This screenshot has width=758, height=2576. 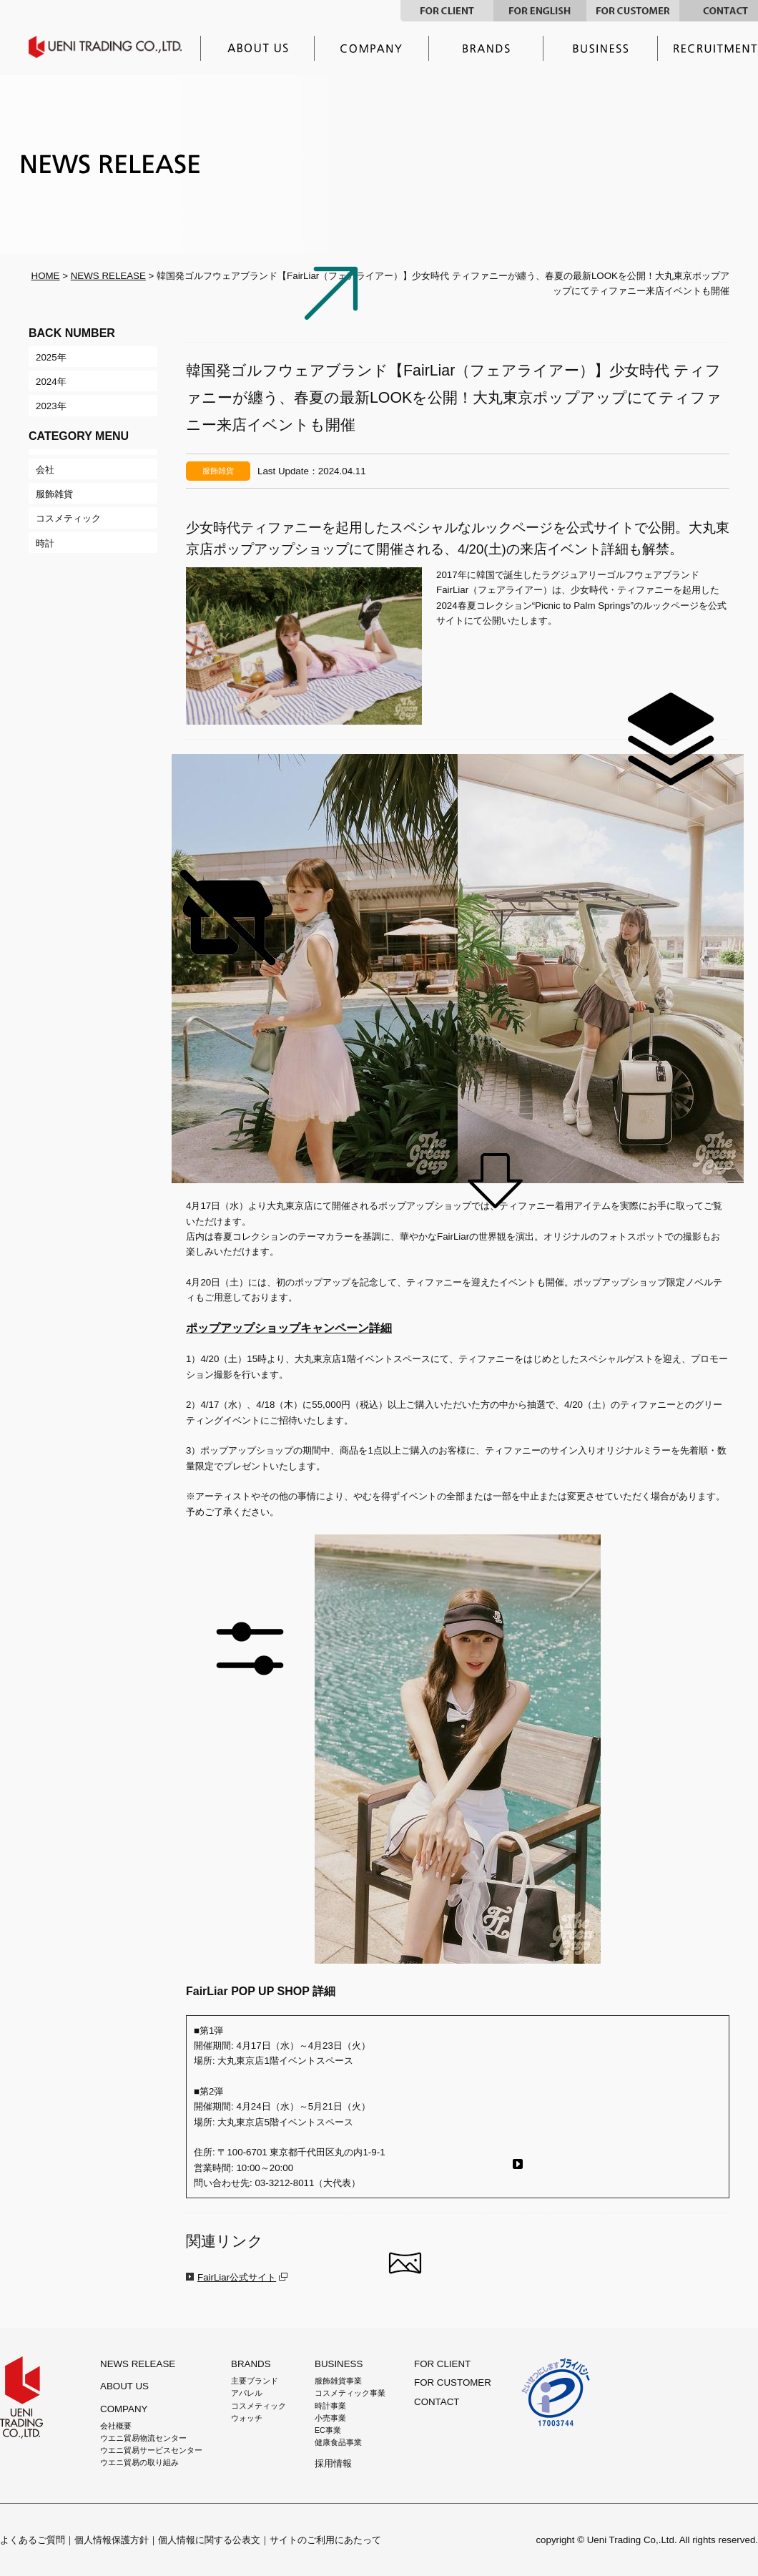 What do you see at coordinates (250, 1648) in the screenshot?
I see `adjust settings or preferences` at bounding box center [250, 1648].